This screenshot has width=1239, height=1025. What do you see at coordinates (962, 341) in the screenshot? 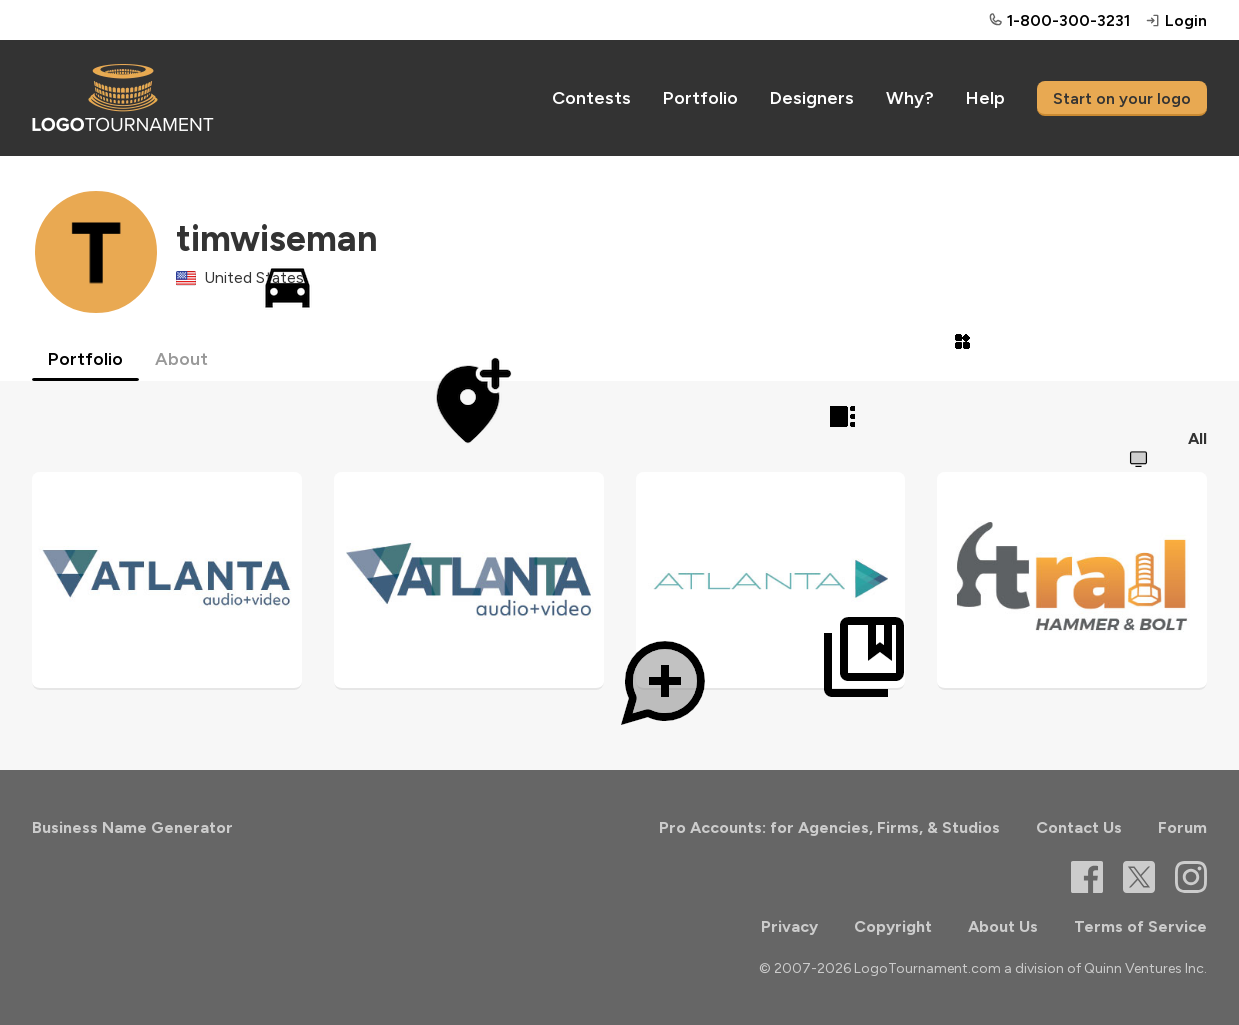
I see `access widgets or mini-apps` at bounding box center [962, 341].